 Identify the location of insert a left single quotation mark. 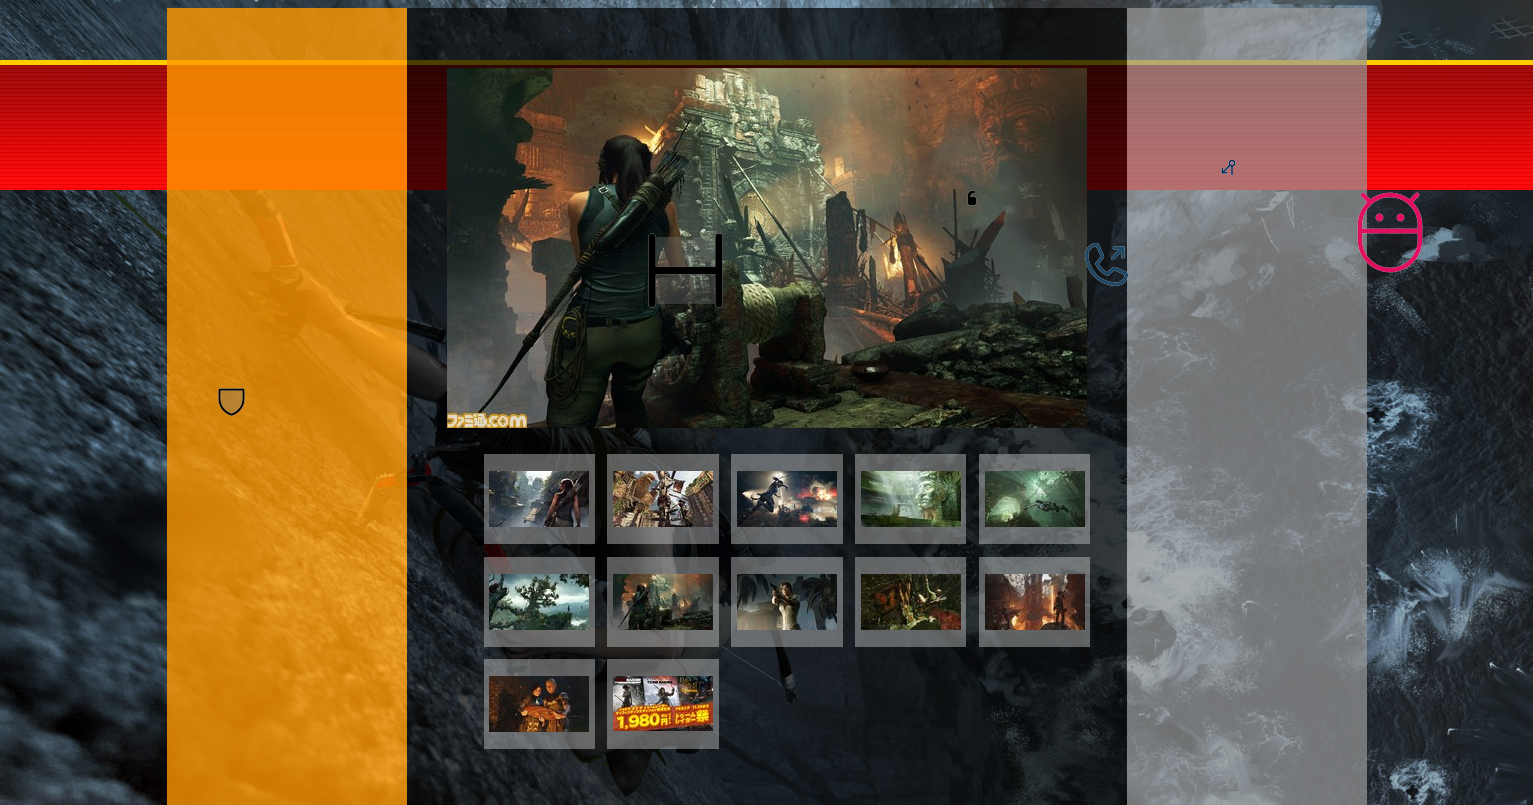
(972, 198).